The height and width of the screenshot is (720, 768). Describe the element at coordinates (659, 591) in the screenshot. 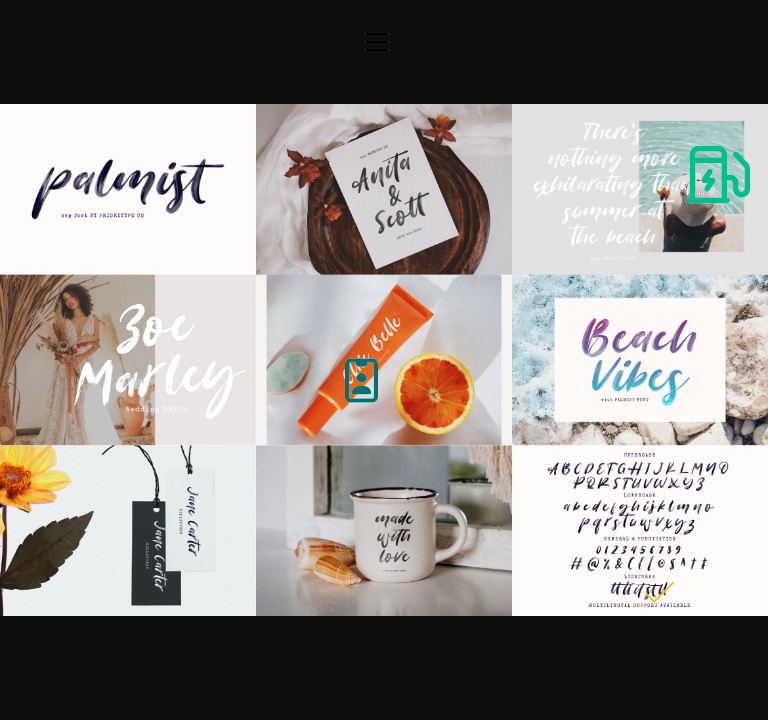

I see `confirm or complete an action` at that location.